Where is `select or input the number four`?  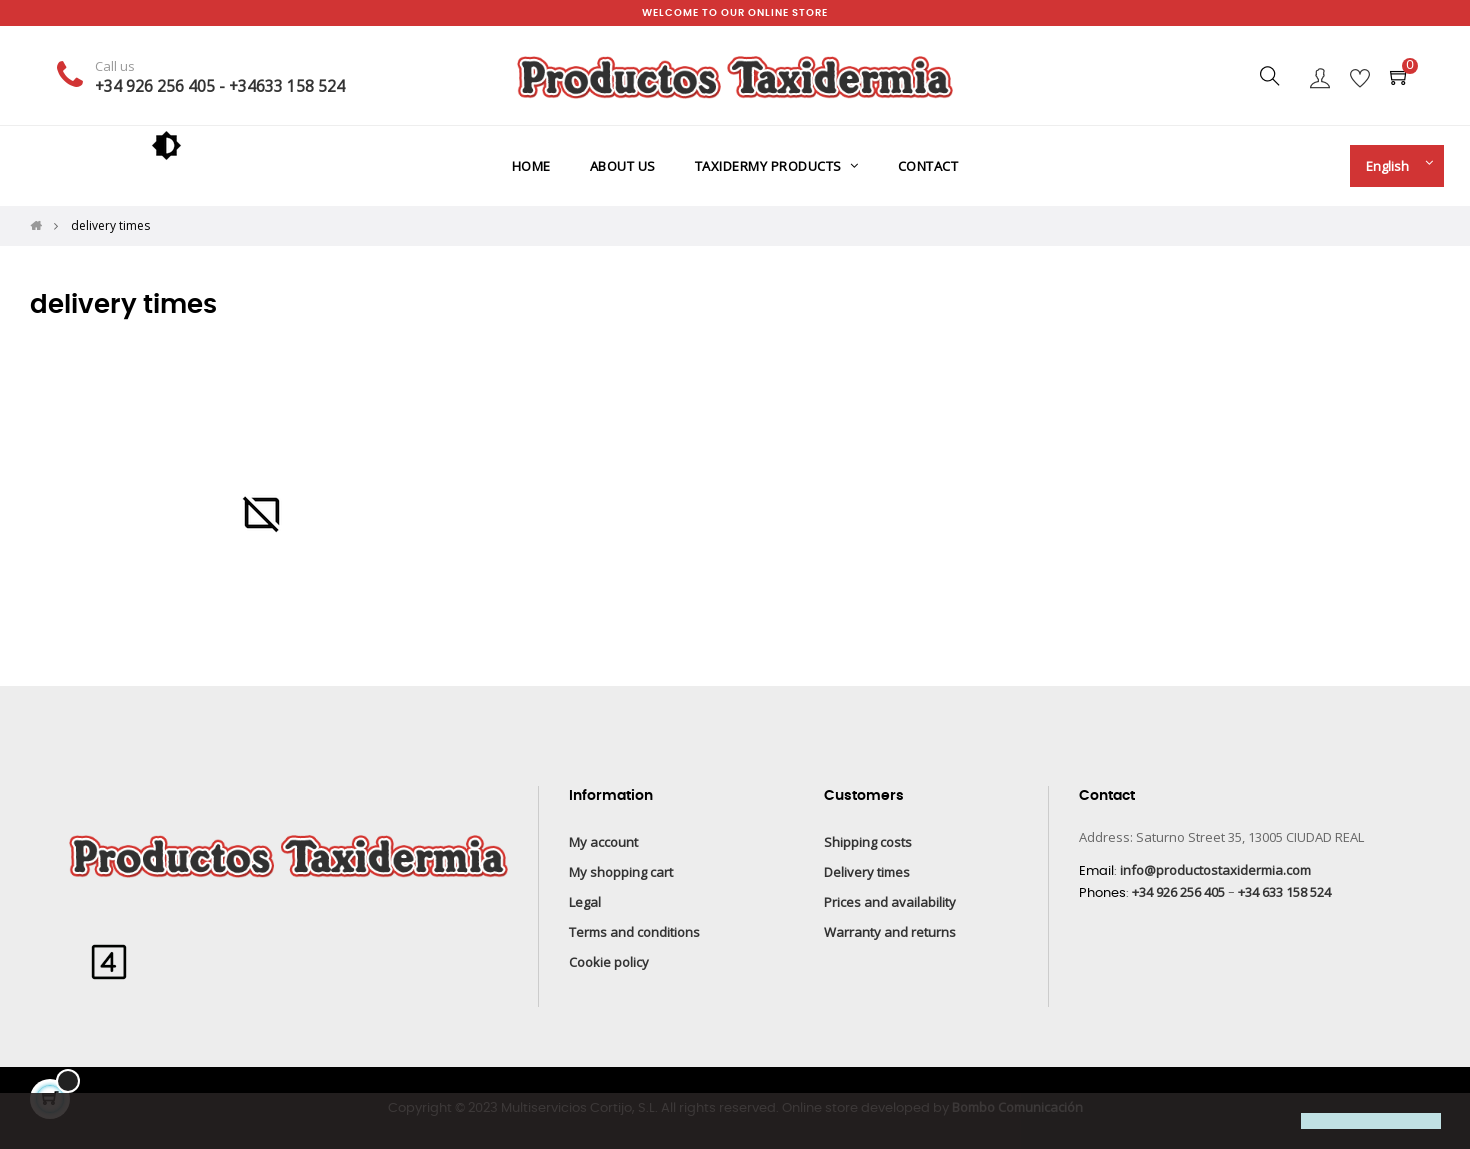
select or input the number four is located at coordinates (109, 962).